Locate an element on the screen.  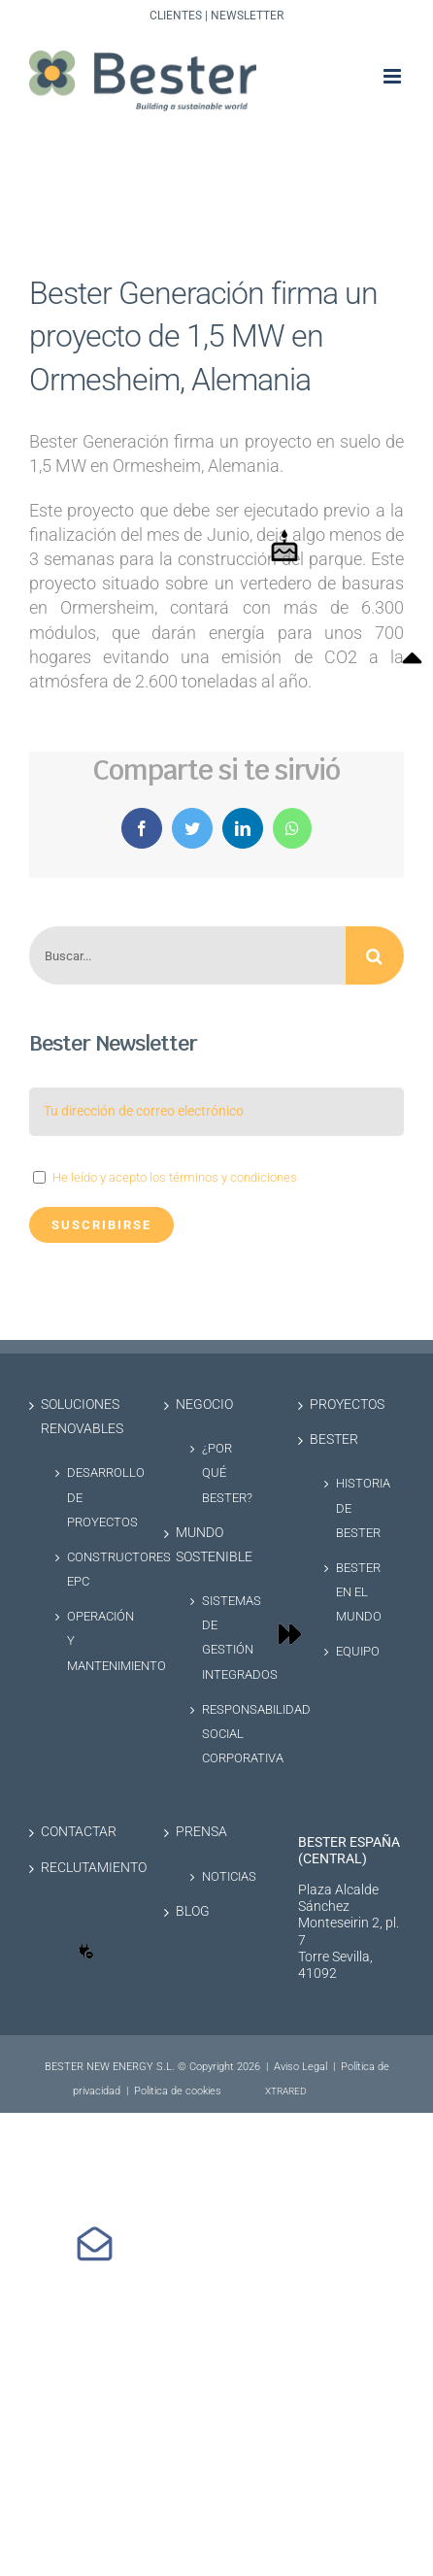
skip to the next track is located at coordinates (288, 1634).